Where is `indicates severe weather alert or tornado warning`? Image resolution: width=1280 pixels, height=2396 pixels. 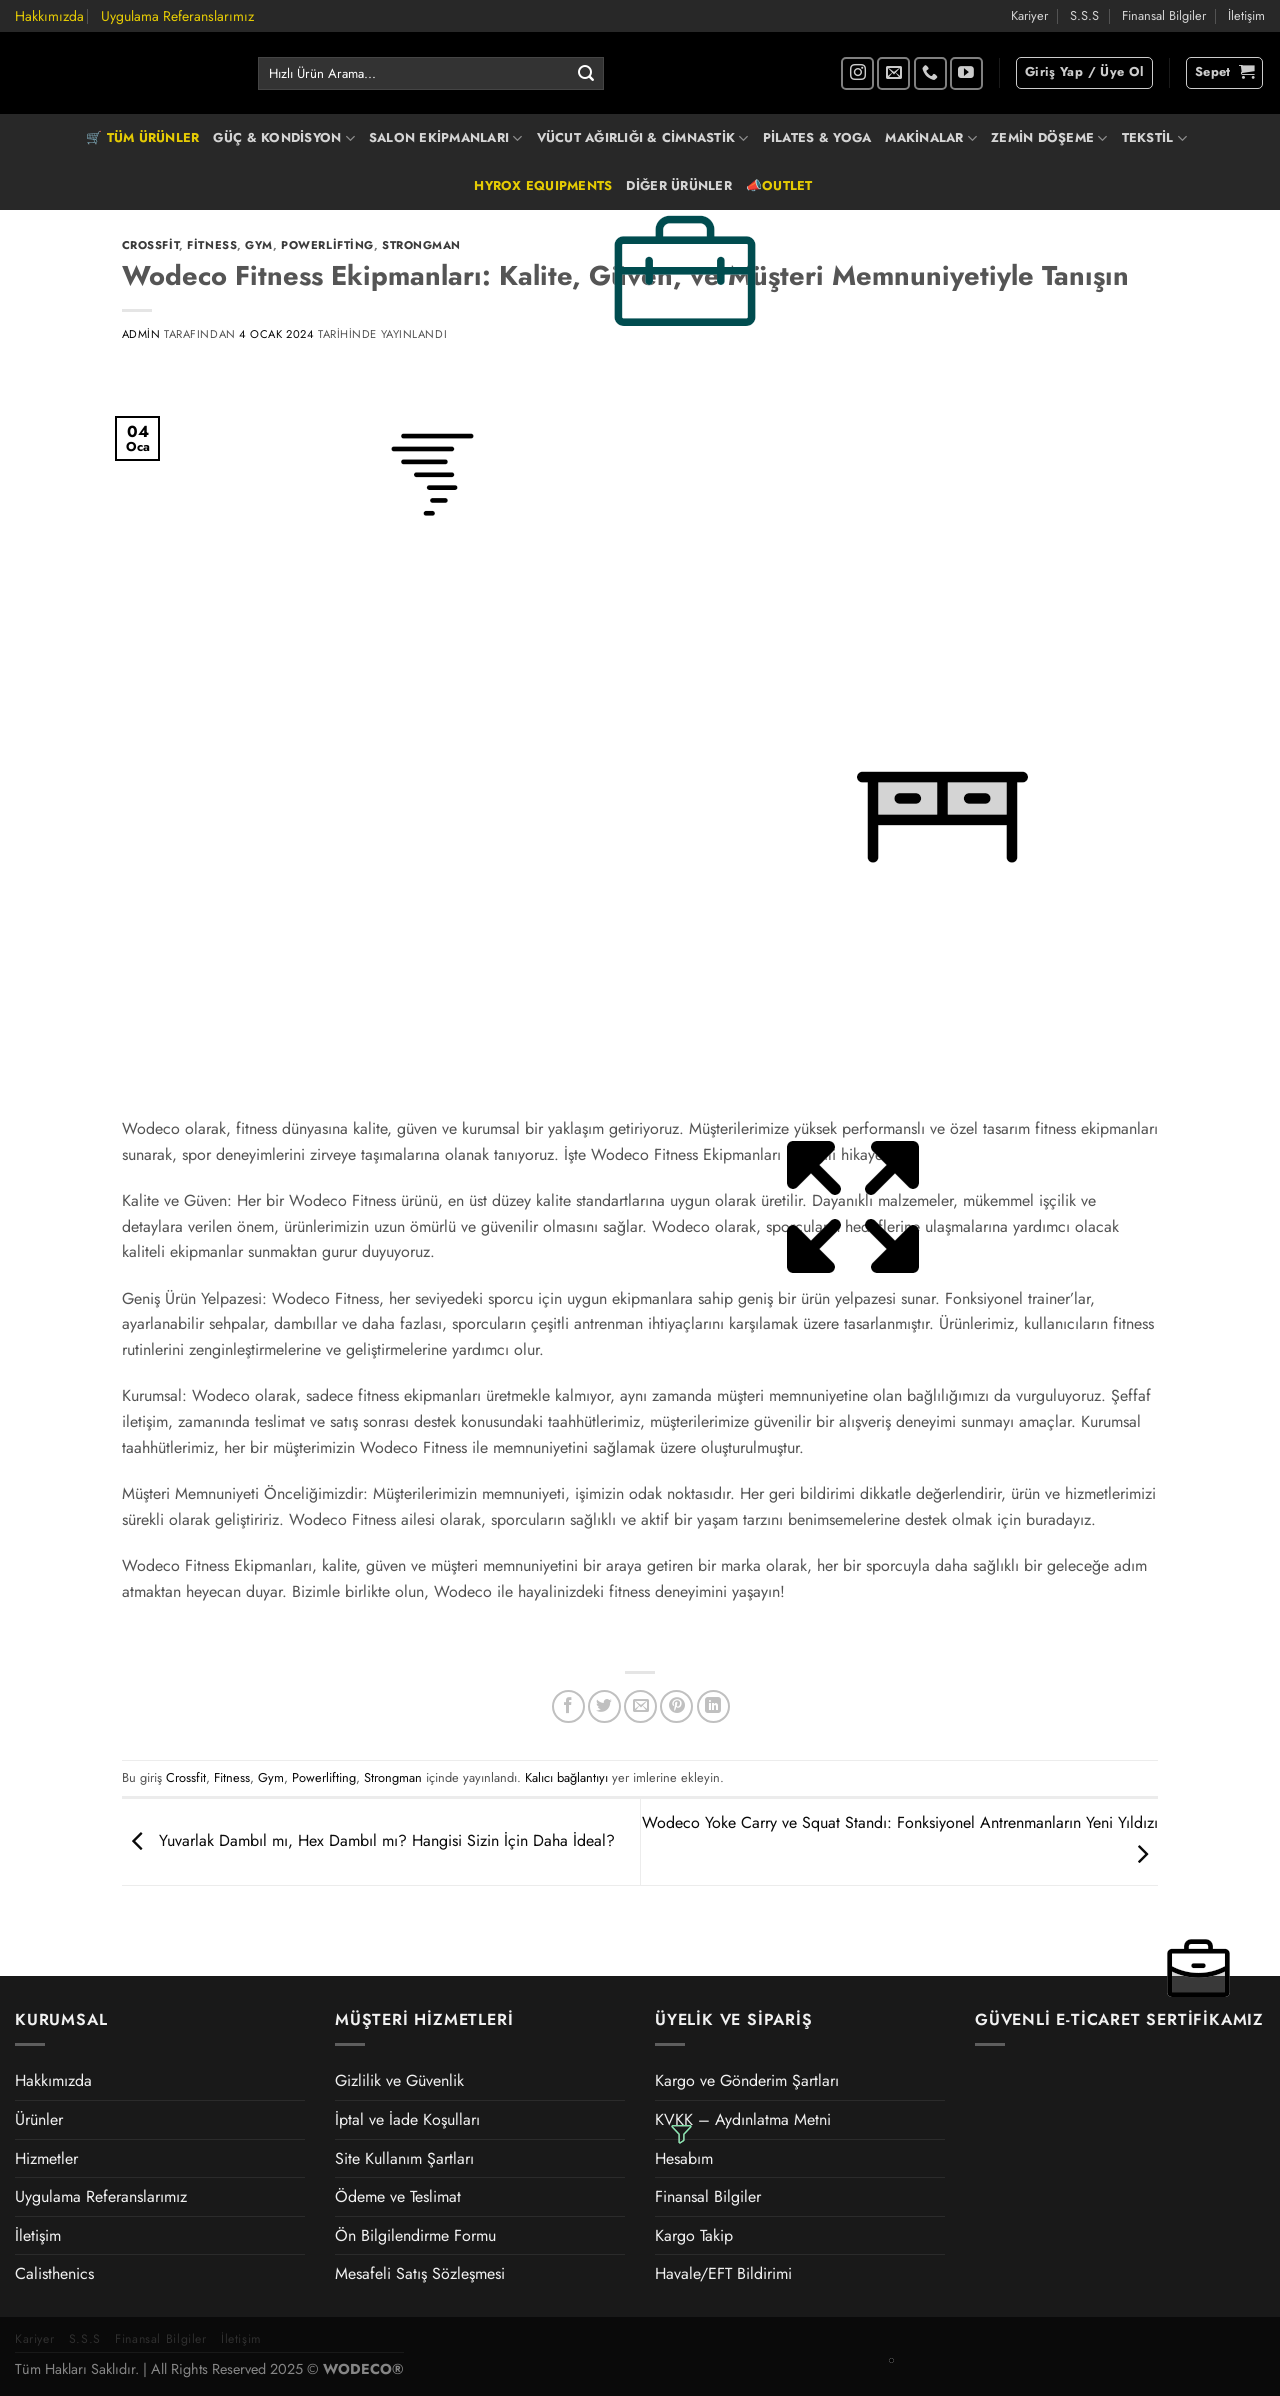
indicates severe weather alert or tornado warning is located at coordinates (432, 471).